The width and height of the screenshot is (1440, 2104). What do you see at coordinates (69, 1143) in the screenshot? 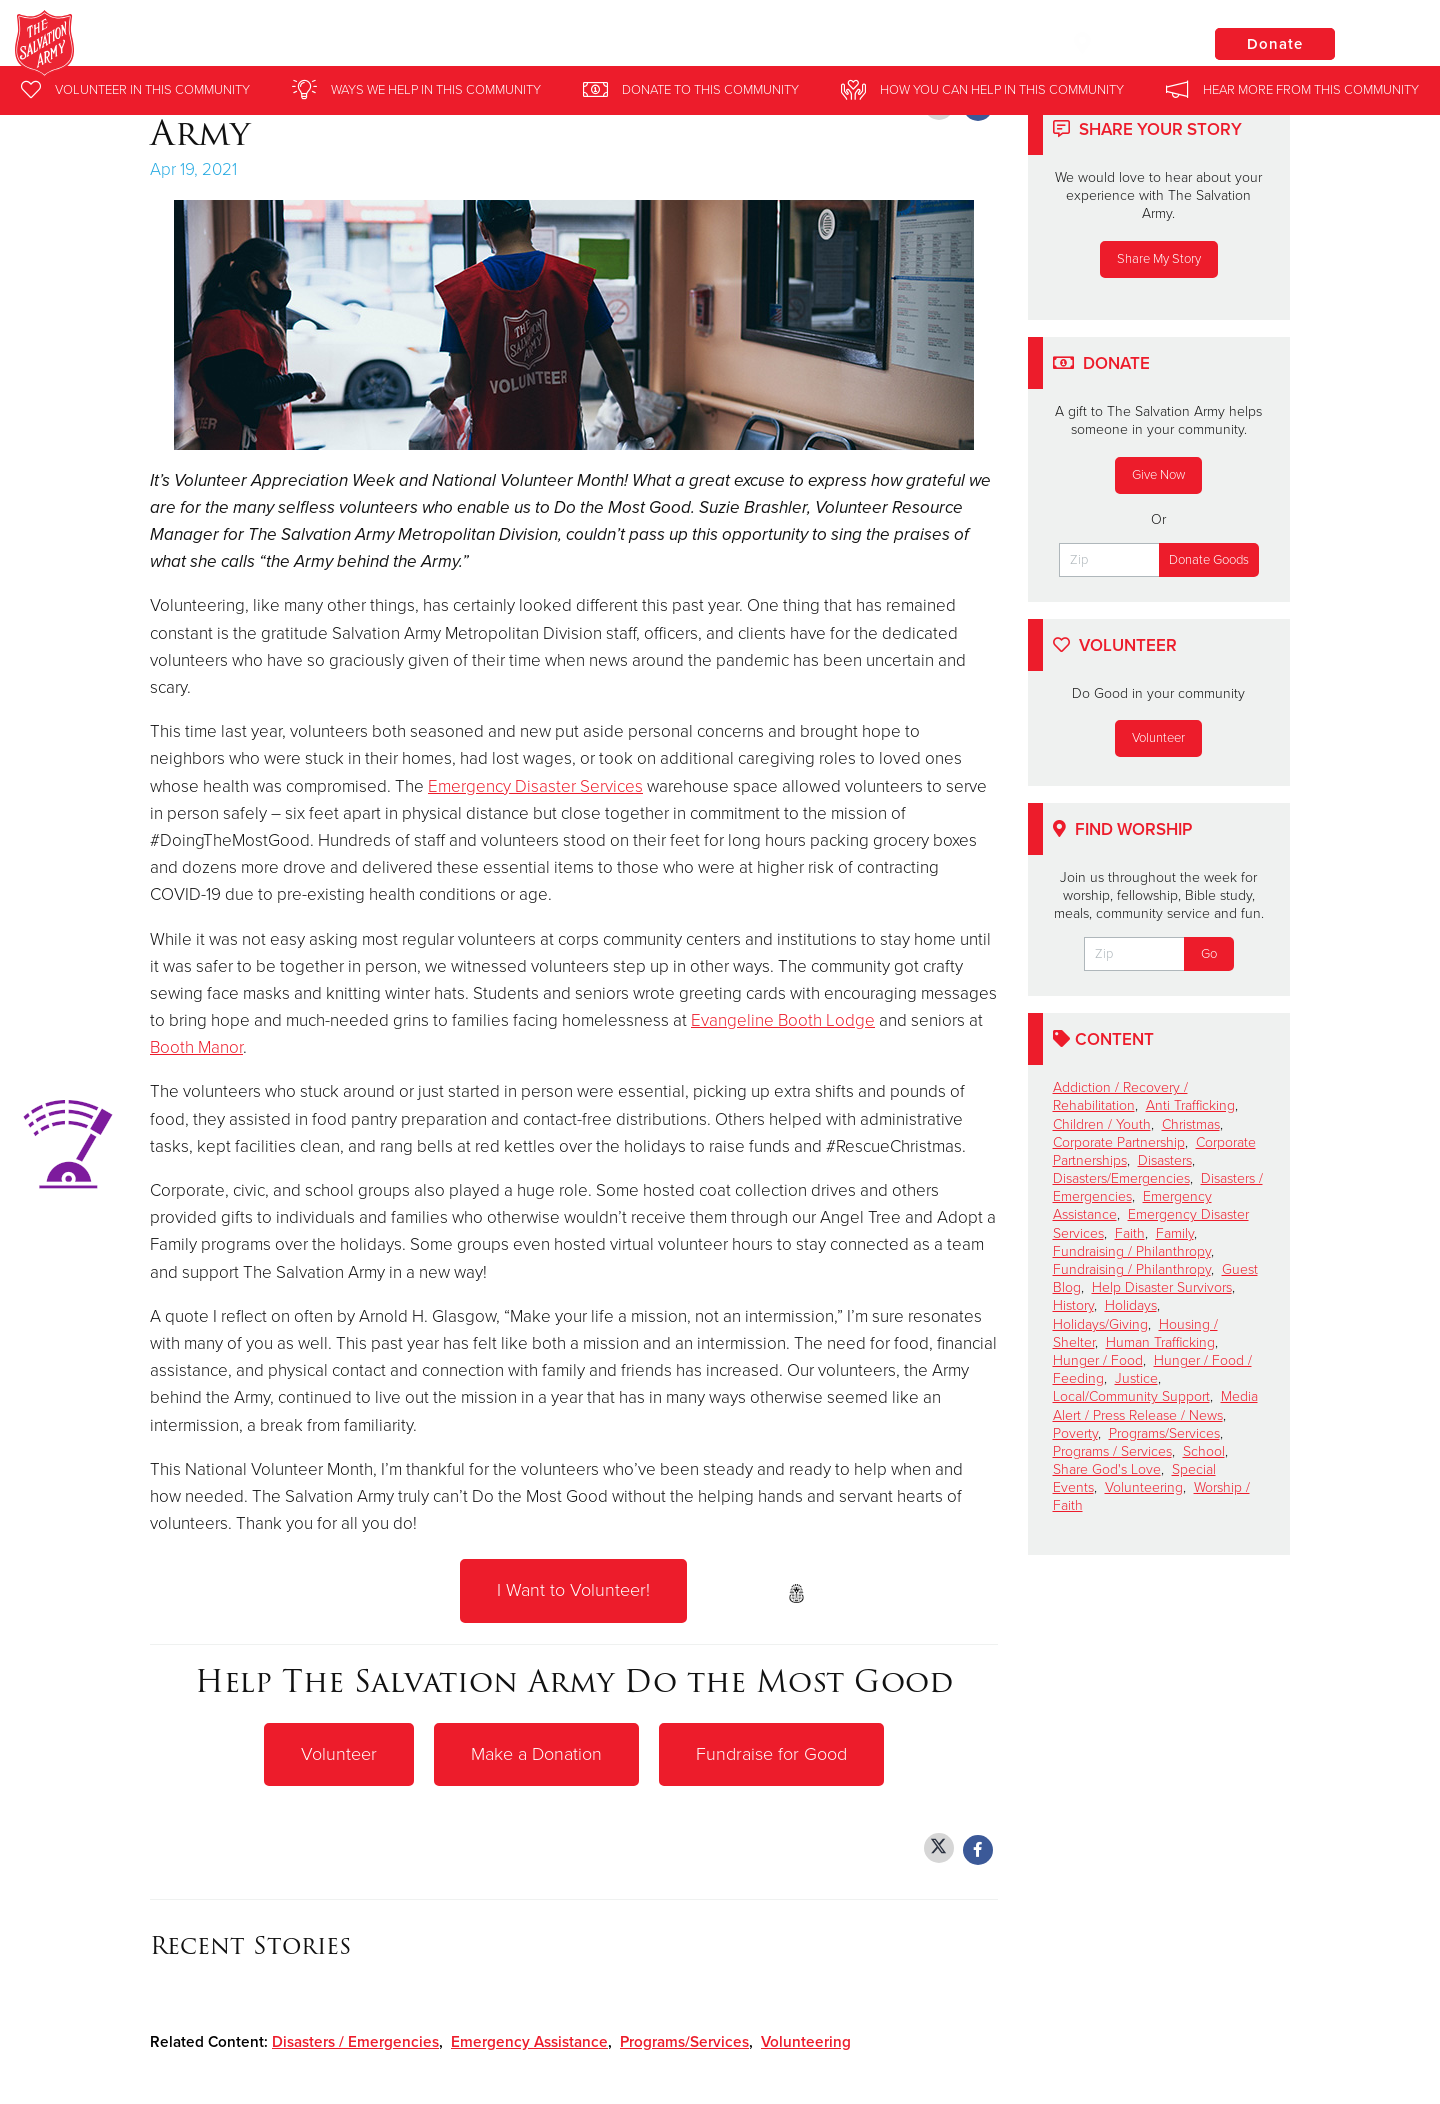
I see `toggle a game setting or control` at bounding box center [69, 1143].